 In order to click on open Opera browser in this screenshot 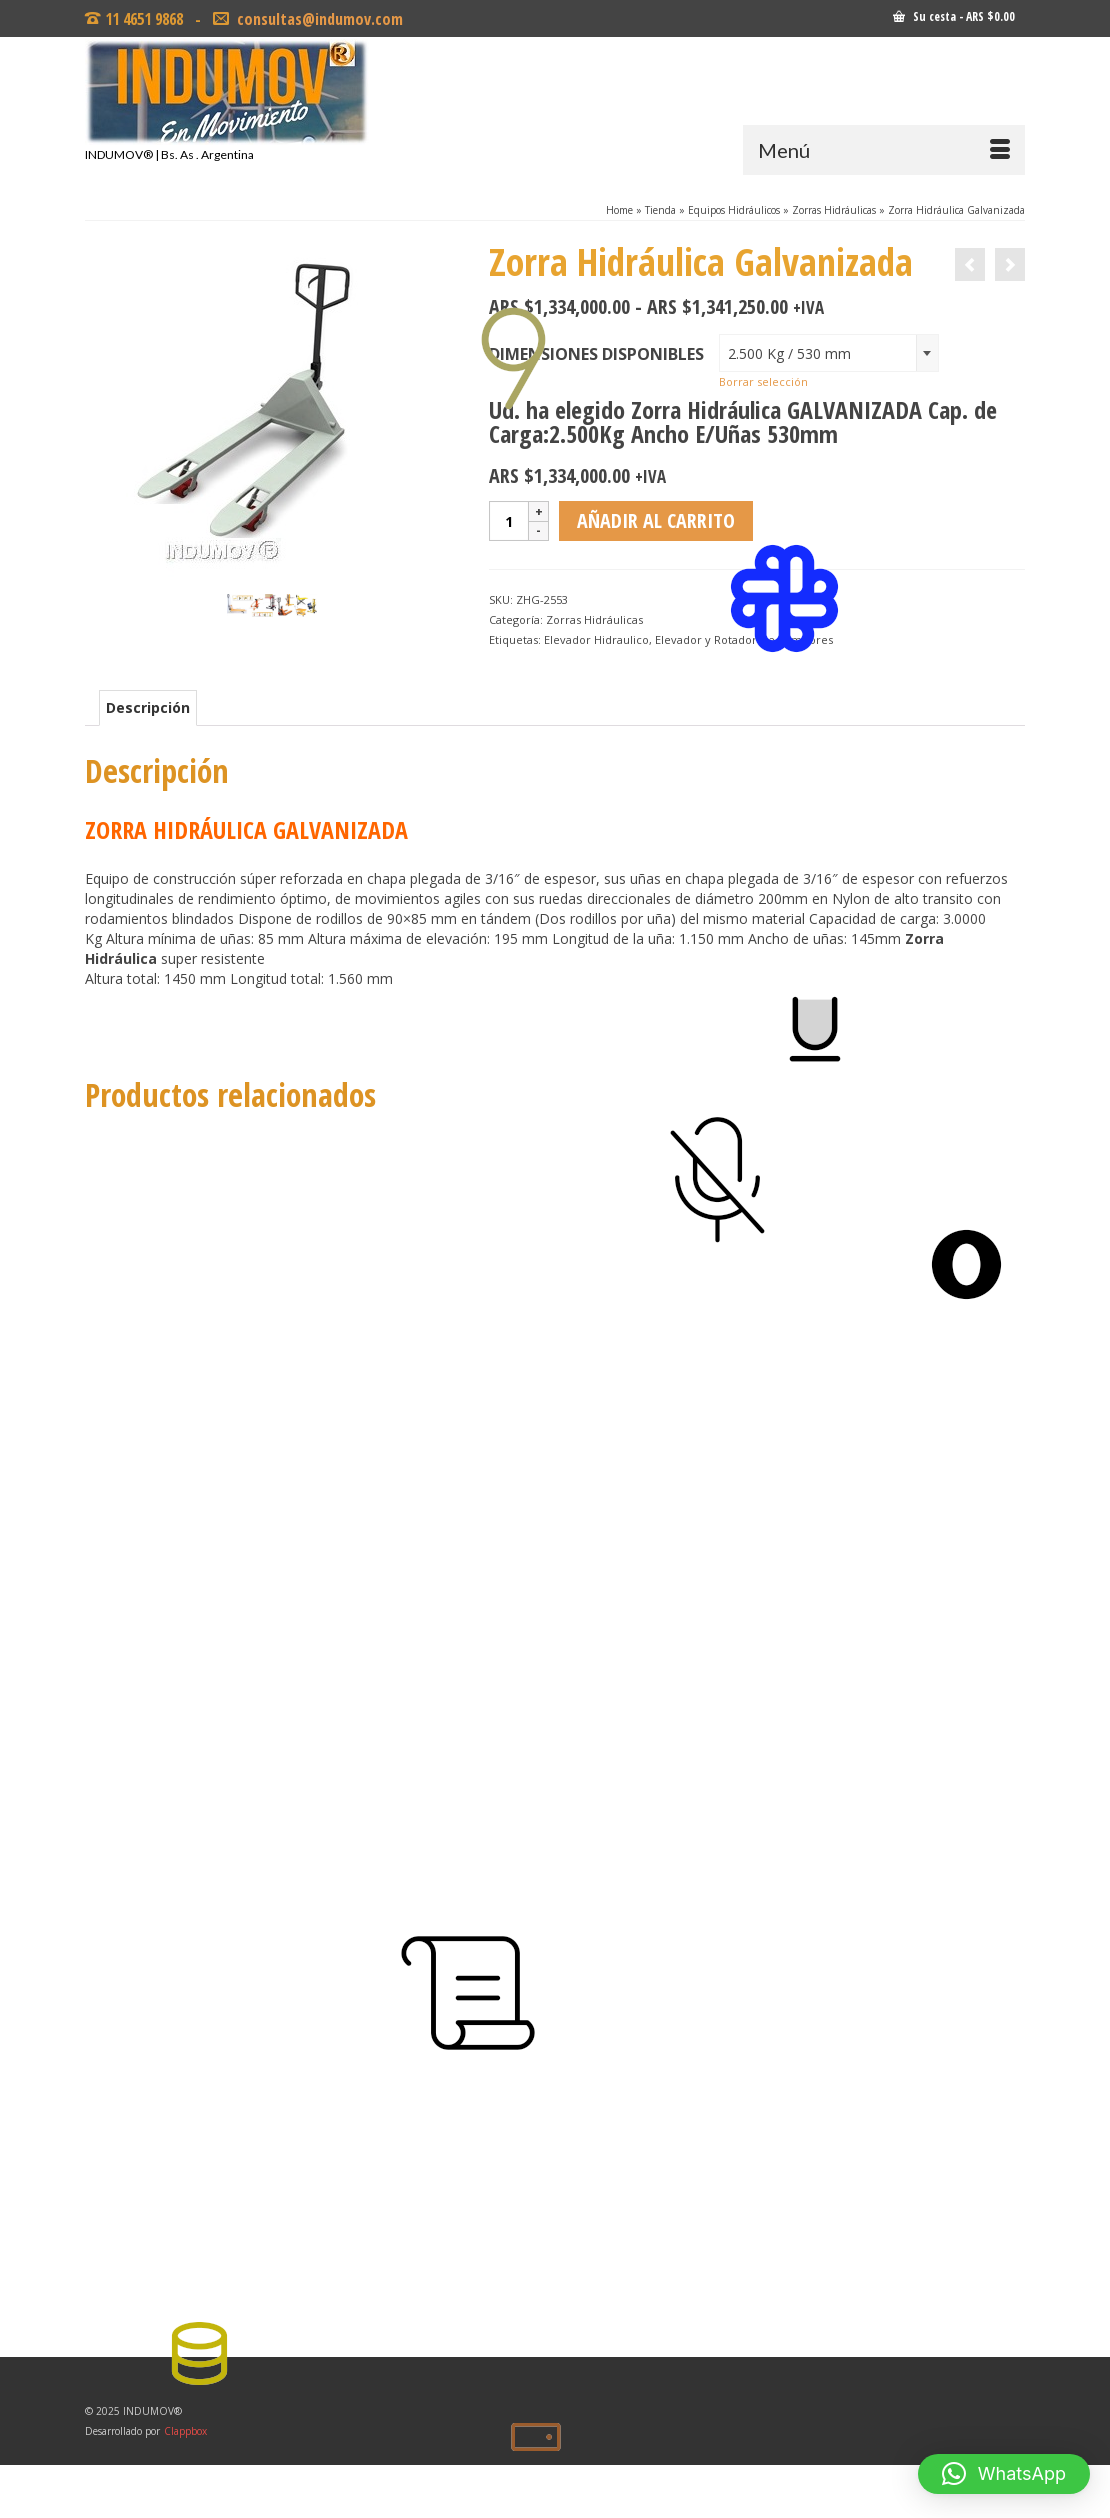, I will do `click(966, 1264)`.